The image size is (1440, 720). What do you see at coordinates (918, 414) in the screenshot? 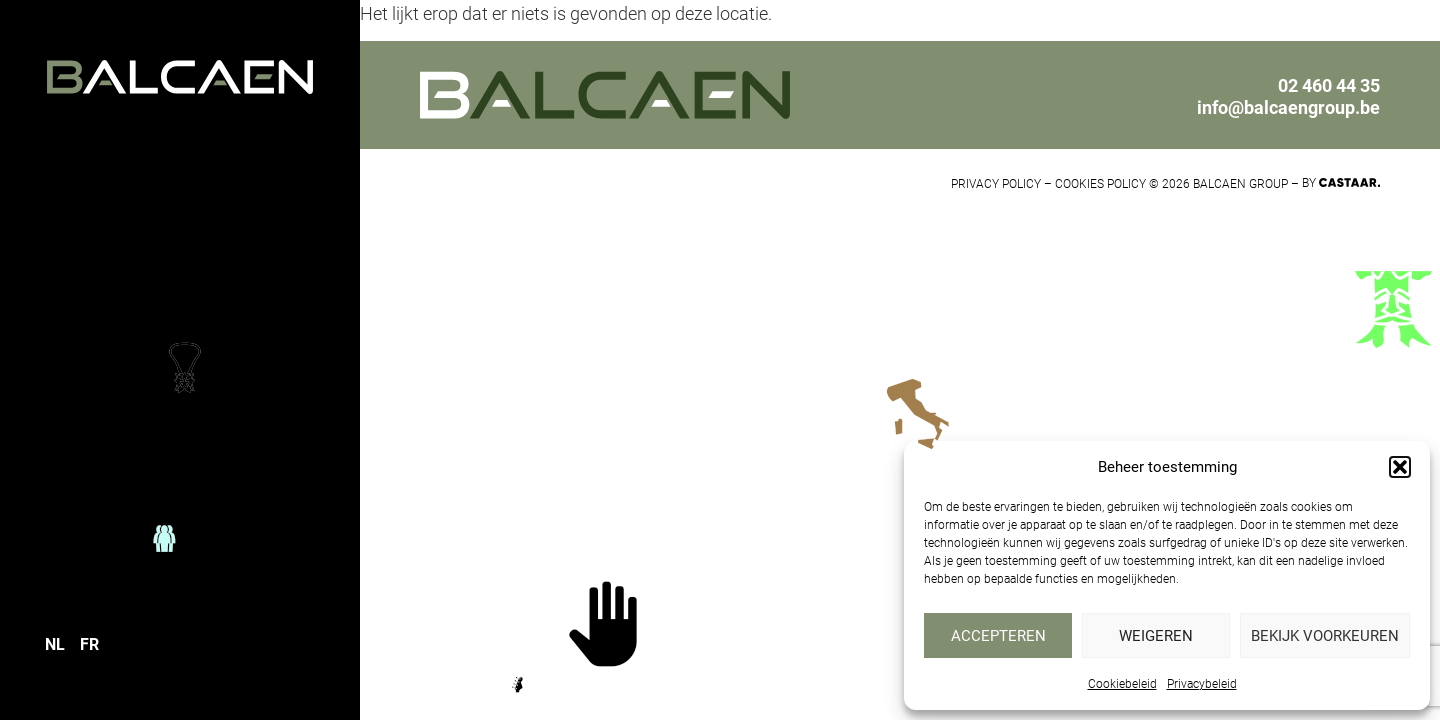
I see `select italy as your country or region` at bounding box center [918, 414].